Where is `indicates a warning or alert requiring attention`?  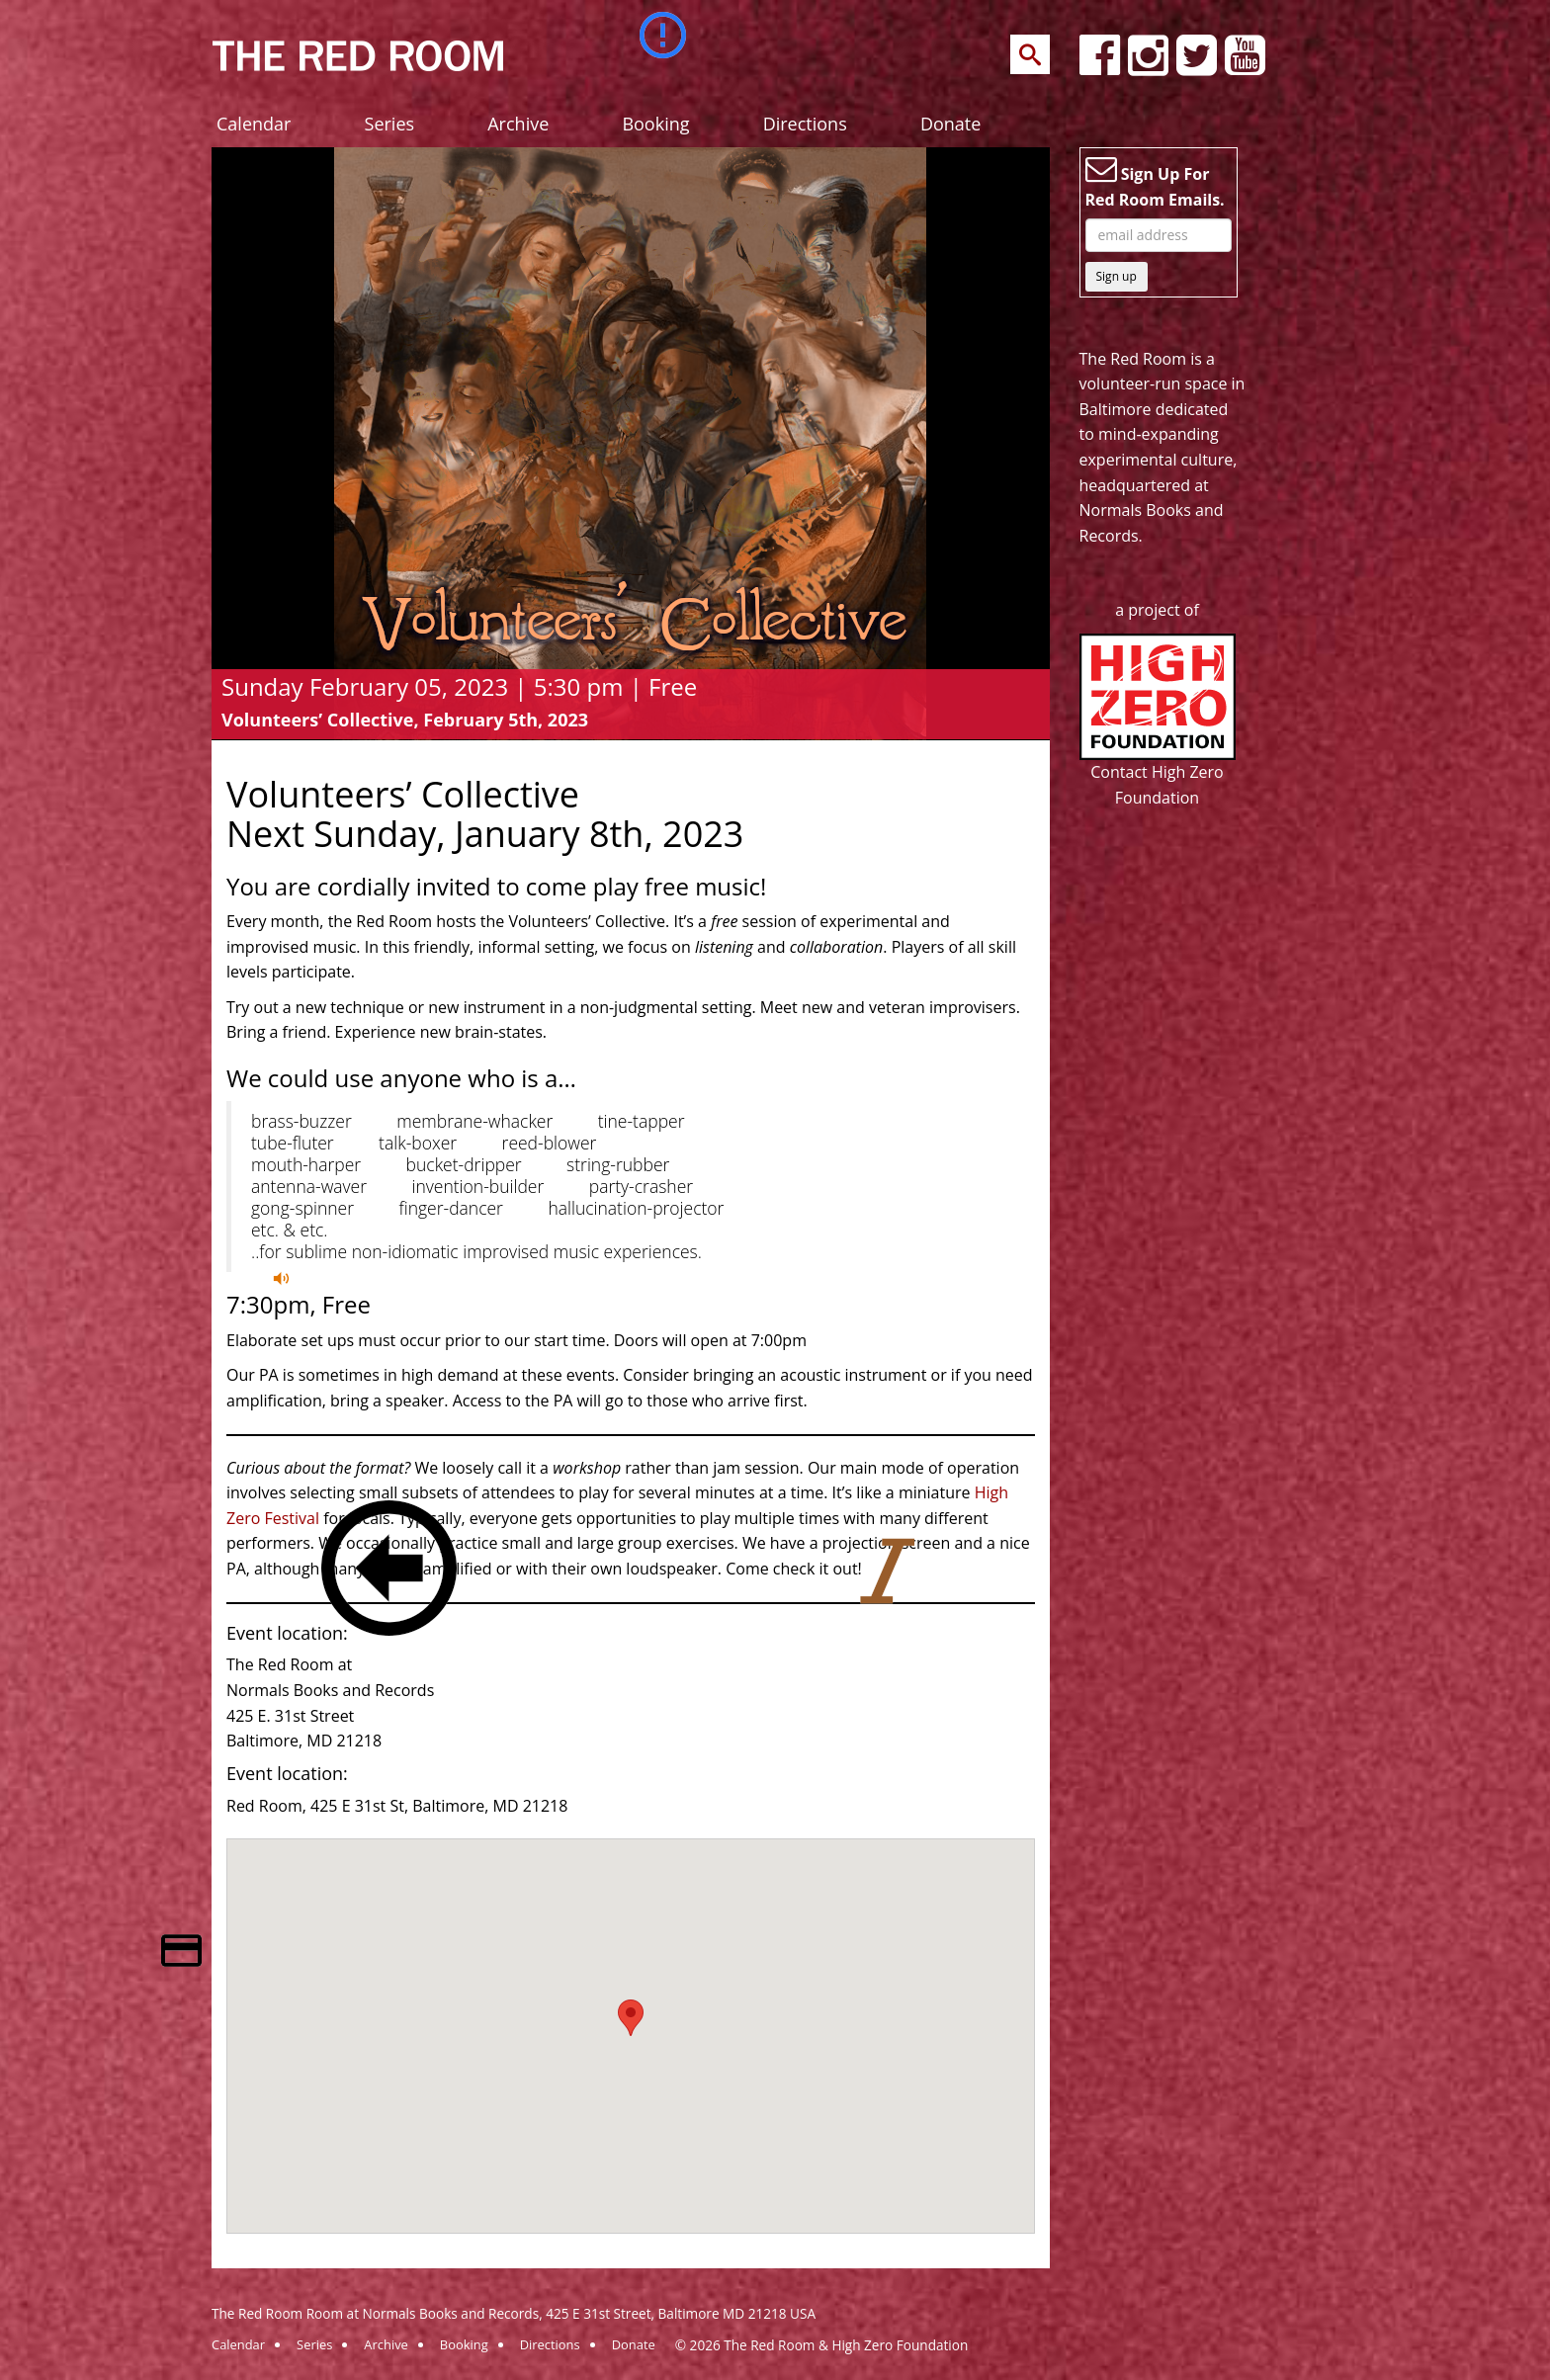
indicates a warning or alert requiring attention is located at coordinates (662, 35).